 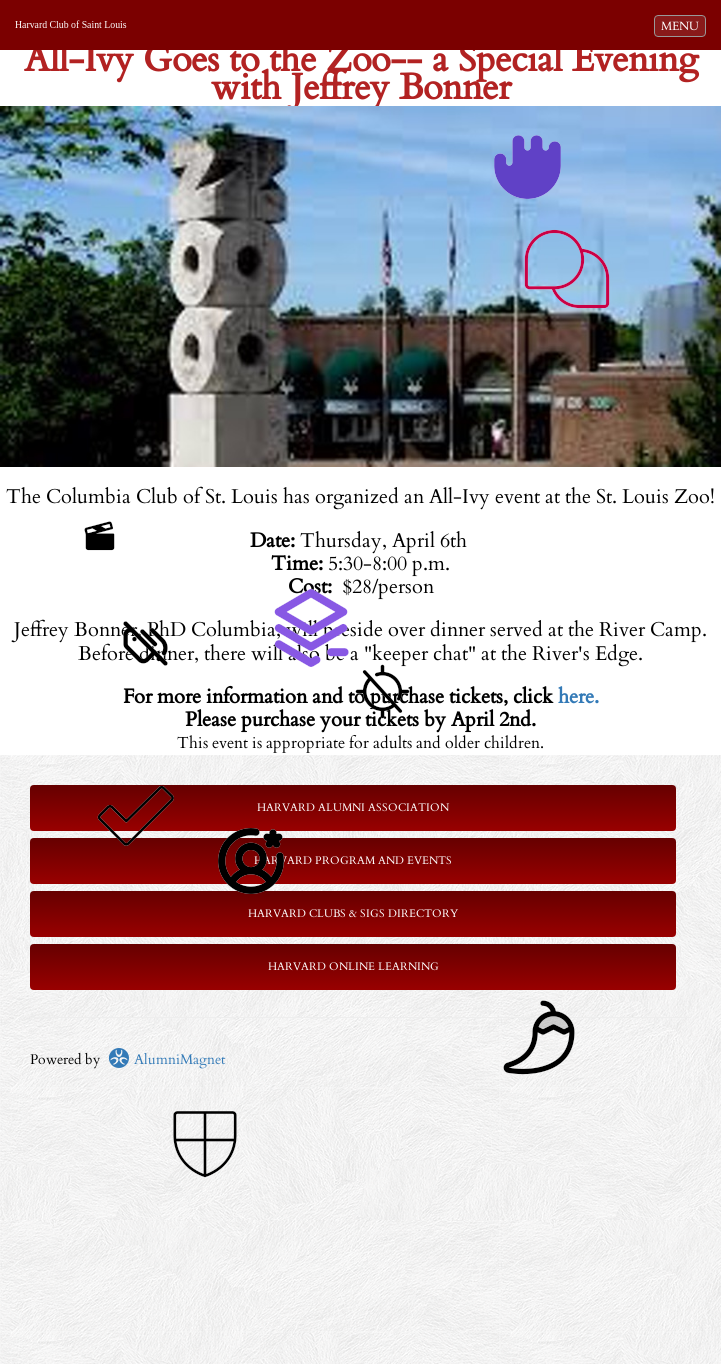 What do you see at coordinates (251, 861) in the screenshot?
I see `access user profile settings` at bounding box center [251, 861].